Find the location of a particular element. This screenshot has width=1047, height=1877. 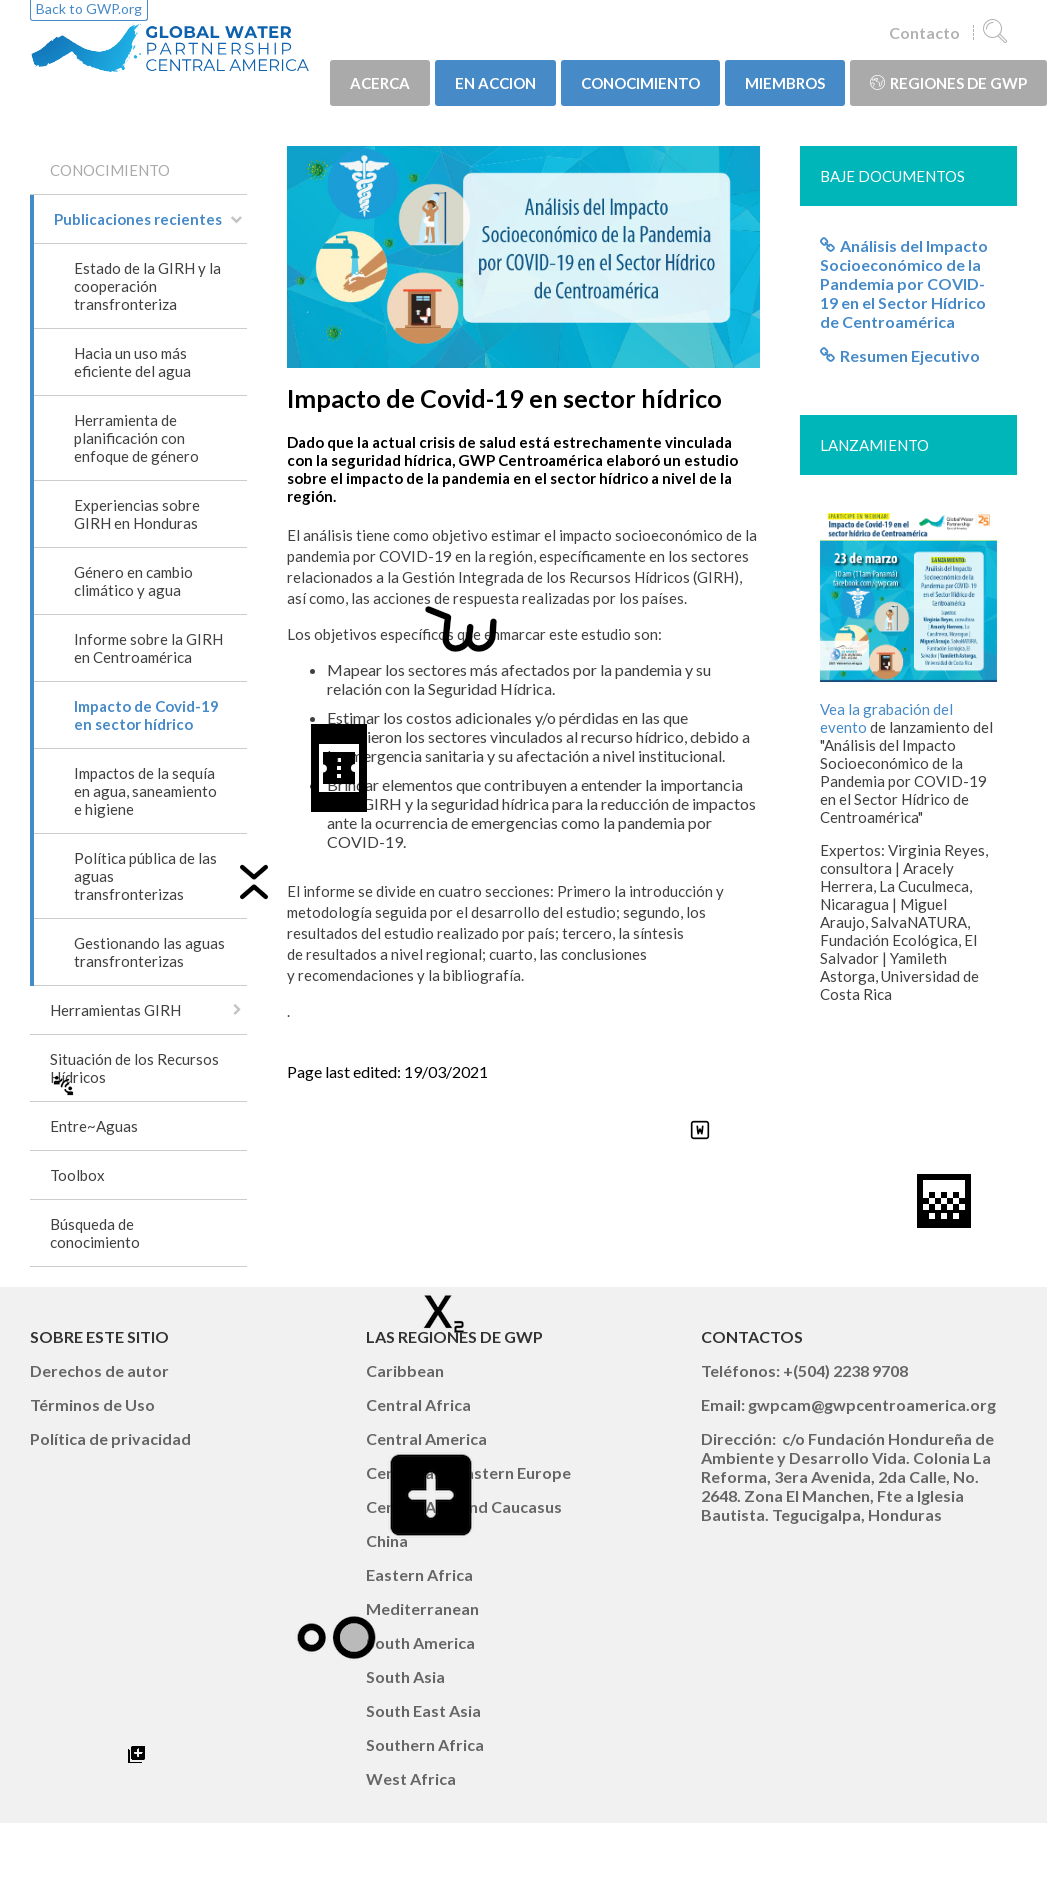

add to queue is located at coordinates (136, 1754).